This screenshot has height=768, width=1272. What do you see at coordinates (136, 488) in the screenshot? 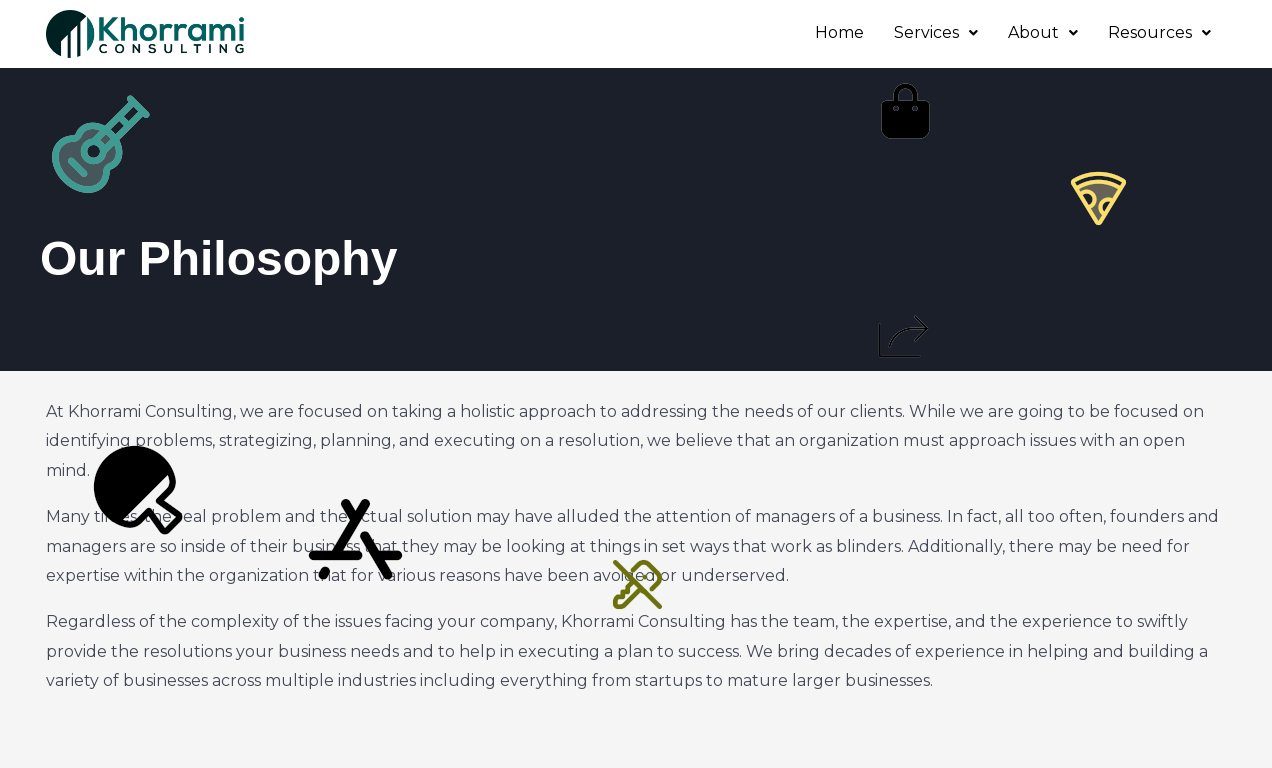
I see `access ping pong or table tennis game` at bounding box center [136, 488].